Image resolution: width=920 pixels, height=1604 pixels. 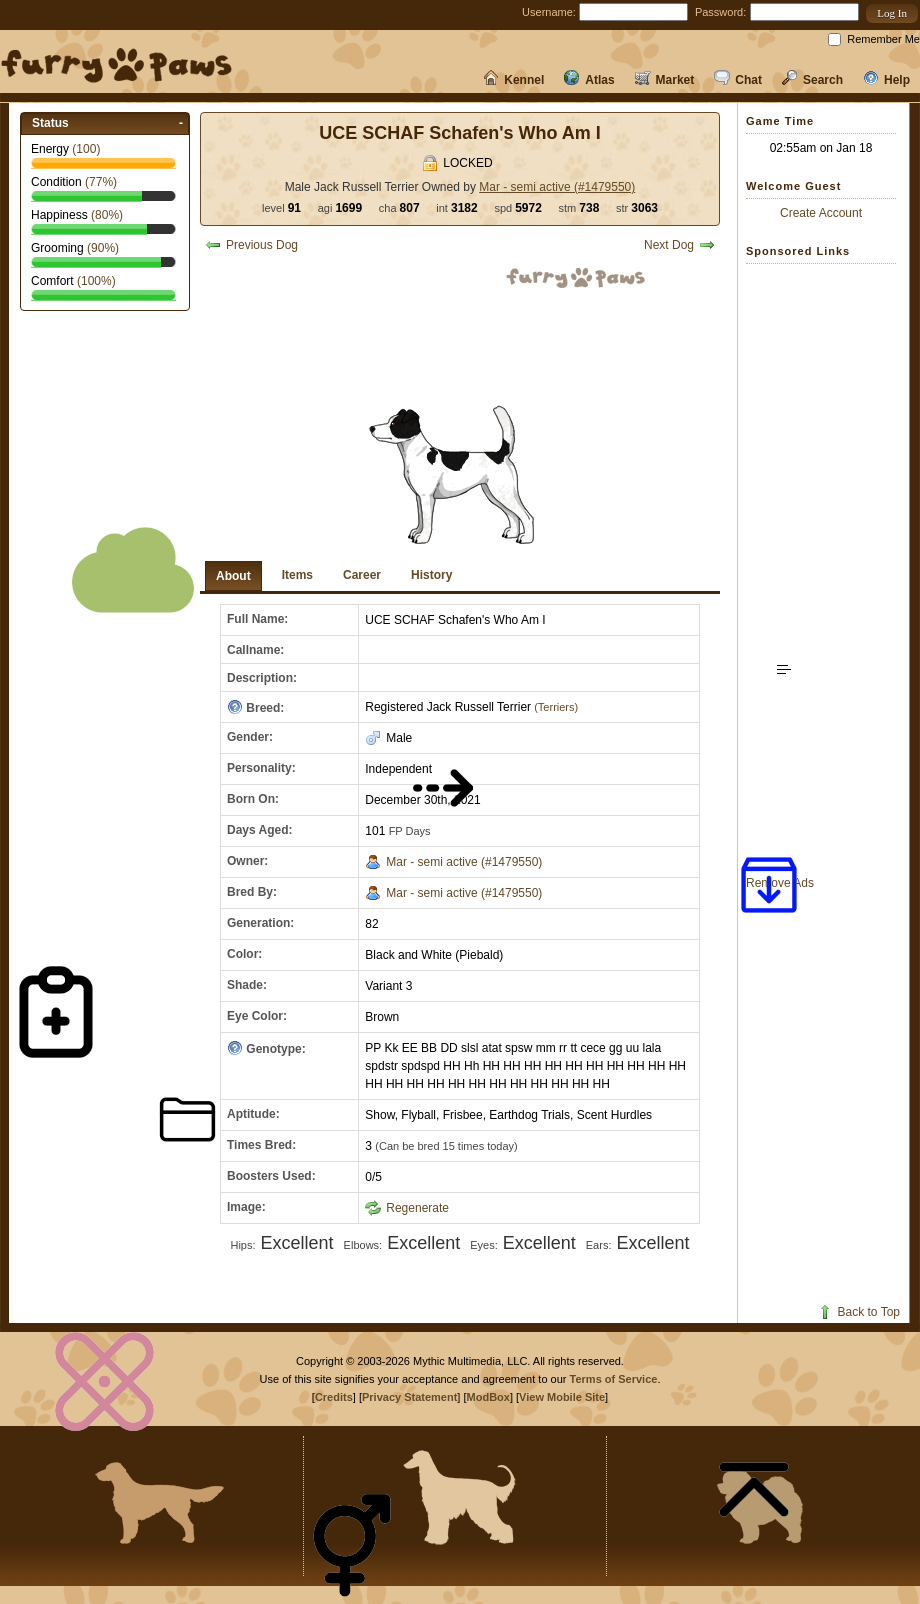 What do you see at coordinates (784, 670) in the screenshot?
I see `select items from a list` at bounding box center [784, 670].